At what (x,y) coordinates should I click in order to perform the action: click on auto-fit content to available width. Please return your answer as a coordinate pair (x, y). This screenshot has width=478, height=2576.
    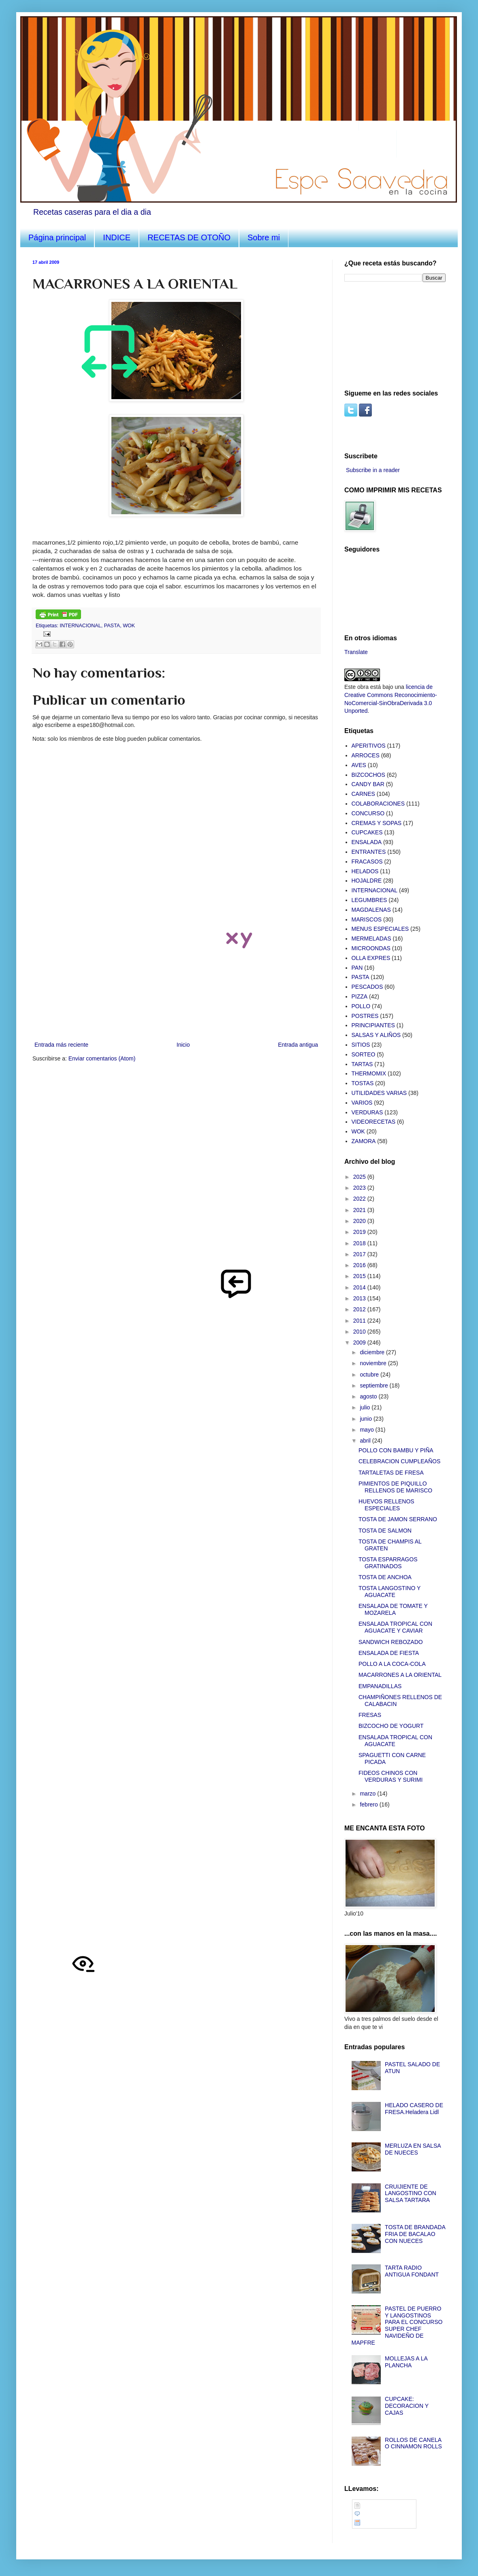
    Looking at the image, I should click on (109, 350).